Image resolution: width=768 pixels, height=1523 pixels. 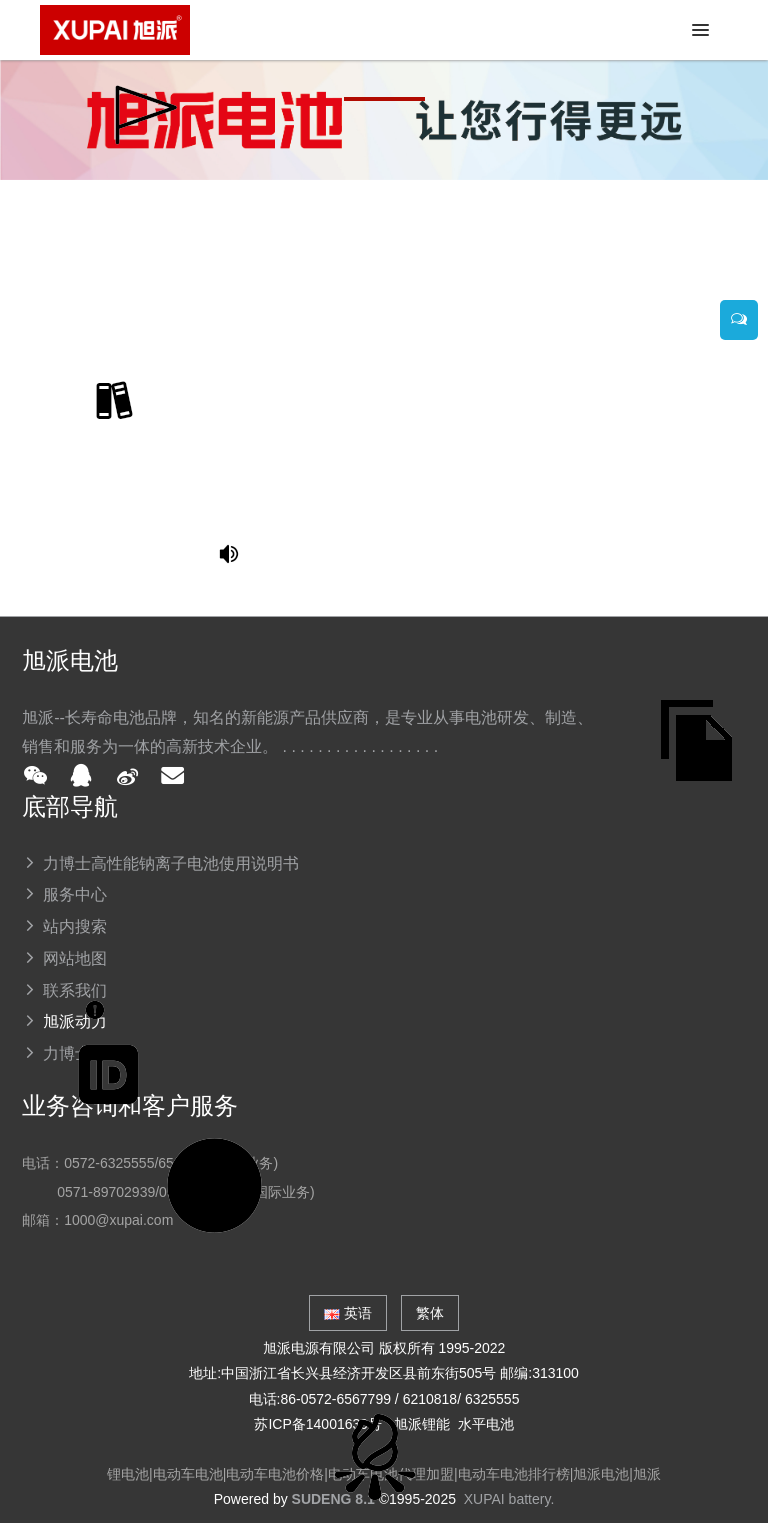 I want to click on copy file to clipboard, so click(x=698, y=740).